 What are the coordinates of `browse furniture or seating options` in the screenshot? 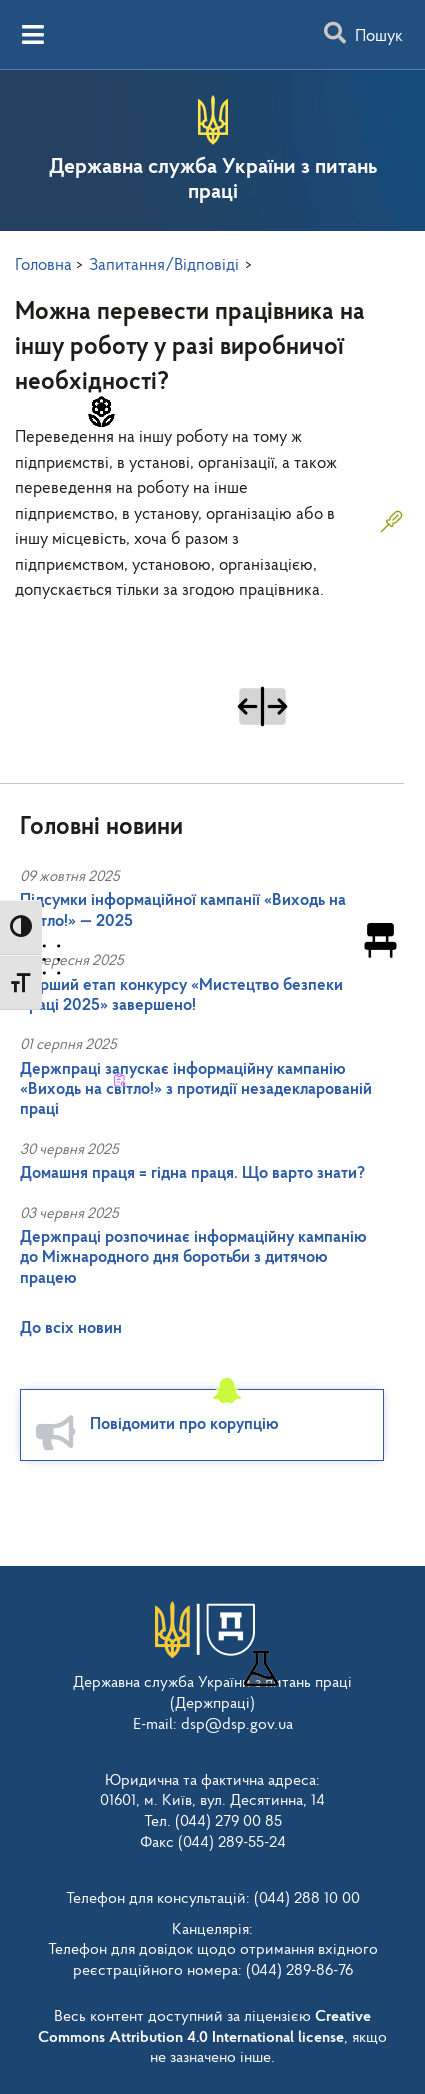 It's located at (380, 940).